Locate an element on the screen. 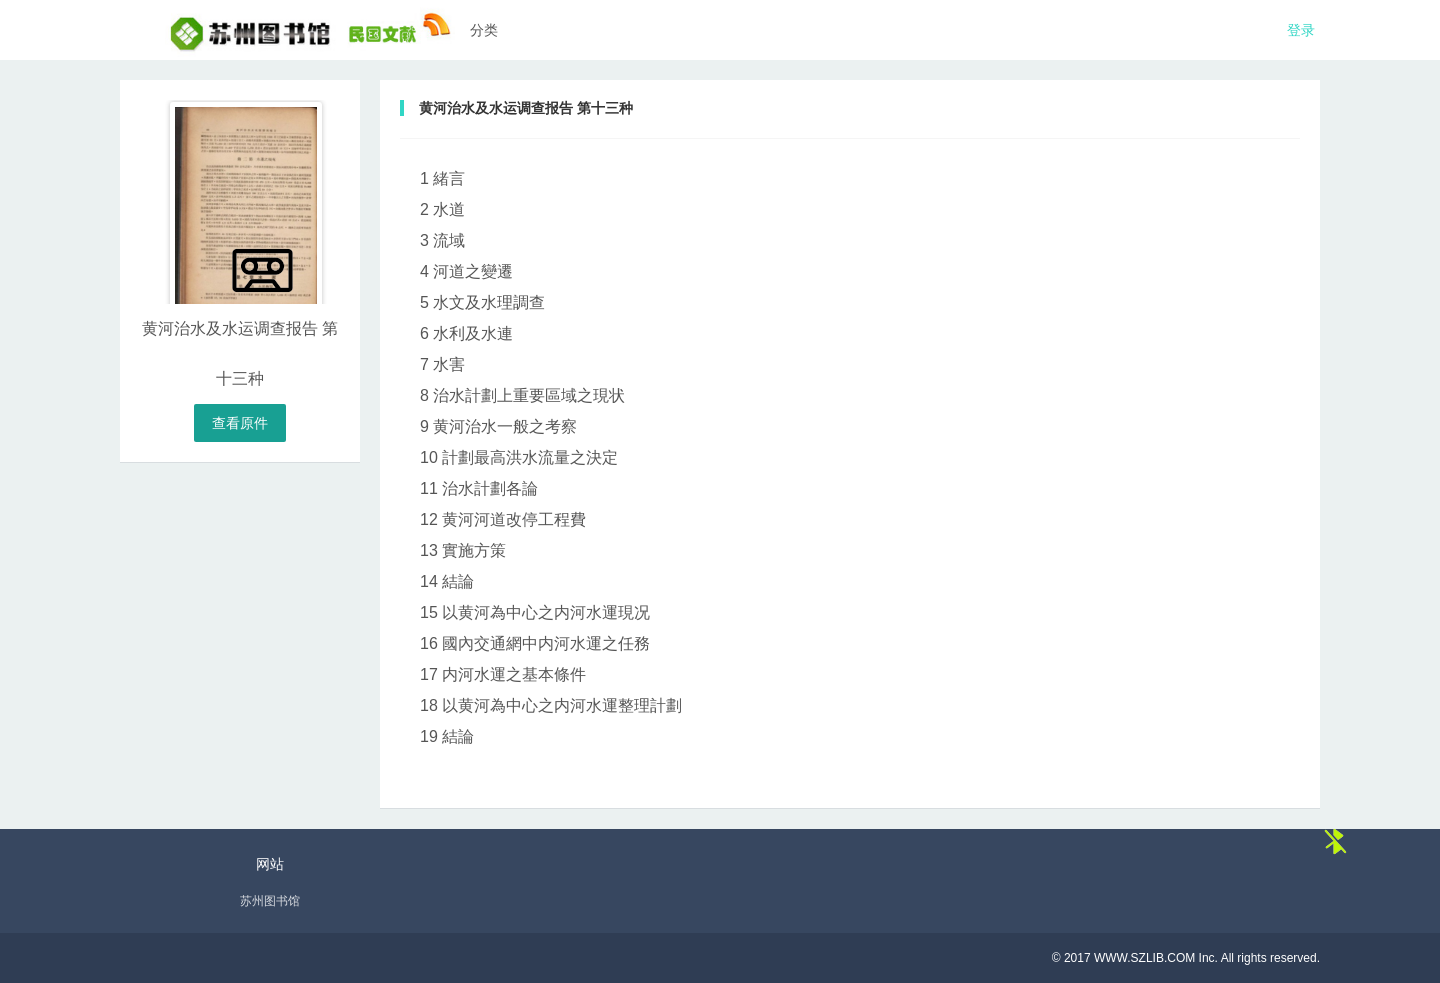 The height and width of the screenshot is (983, 1440). bluetooth is disabled or unavailable is located at coordinates (1334, 841).